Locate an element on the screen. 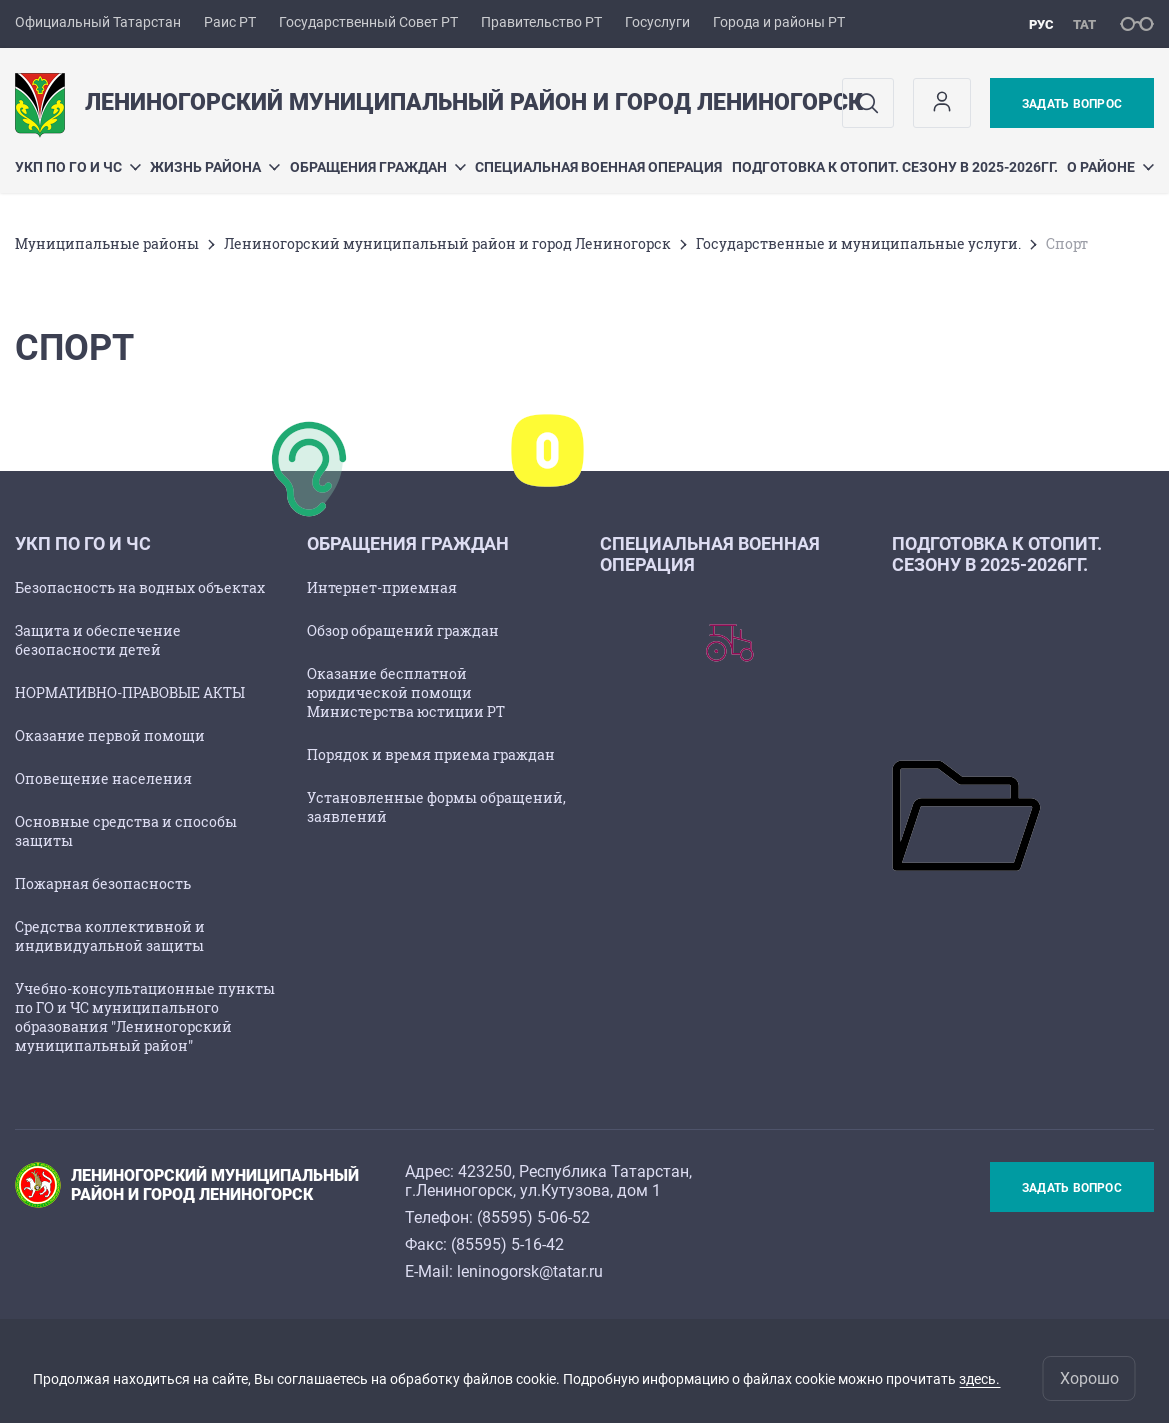 The height and width of the screenshot is (1423, 1169). open folder to view contents is located at coordinates (961, 813).